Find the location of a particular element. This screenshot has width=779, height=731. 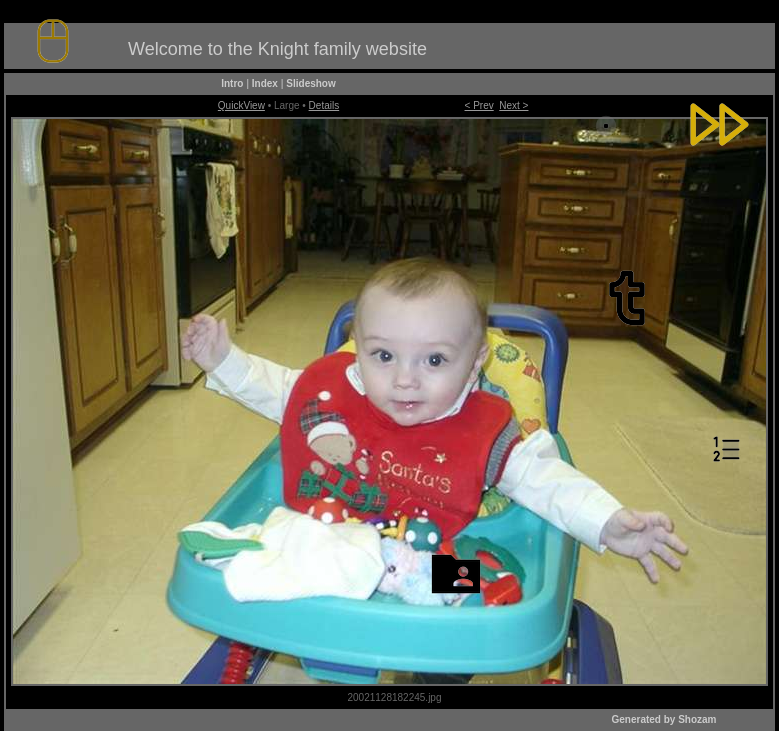

open tumblr app is located at coordinates (627, 298).